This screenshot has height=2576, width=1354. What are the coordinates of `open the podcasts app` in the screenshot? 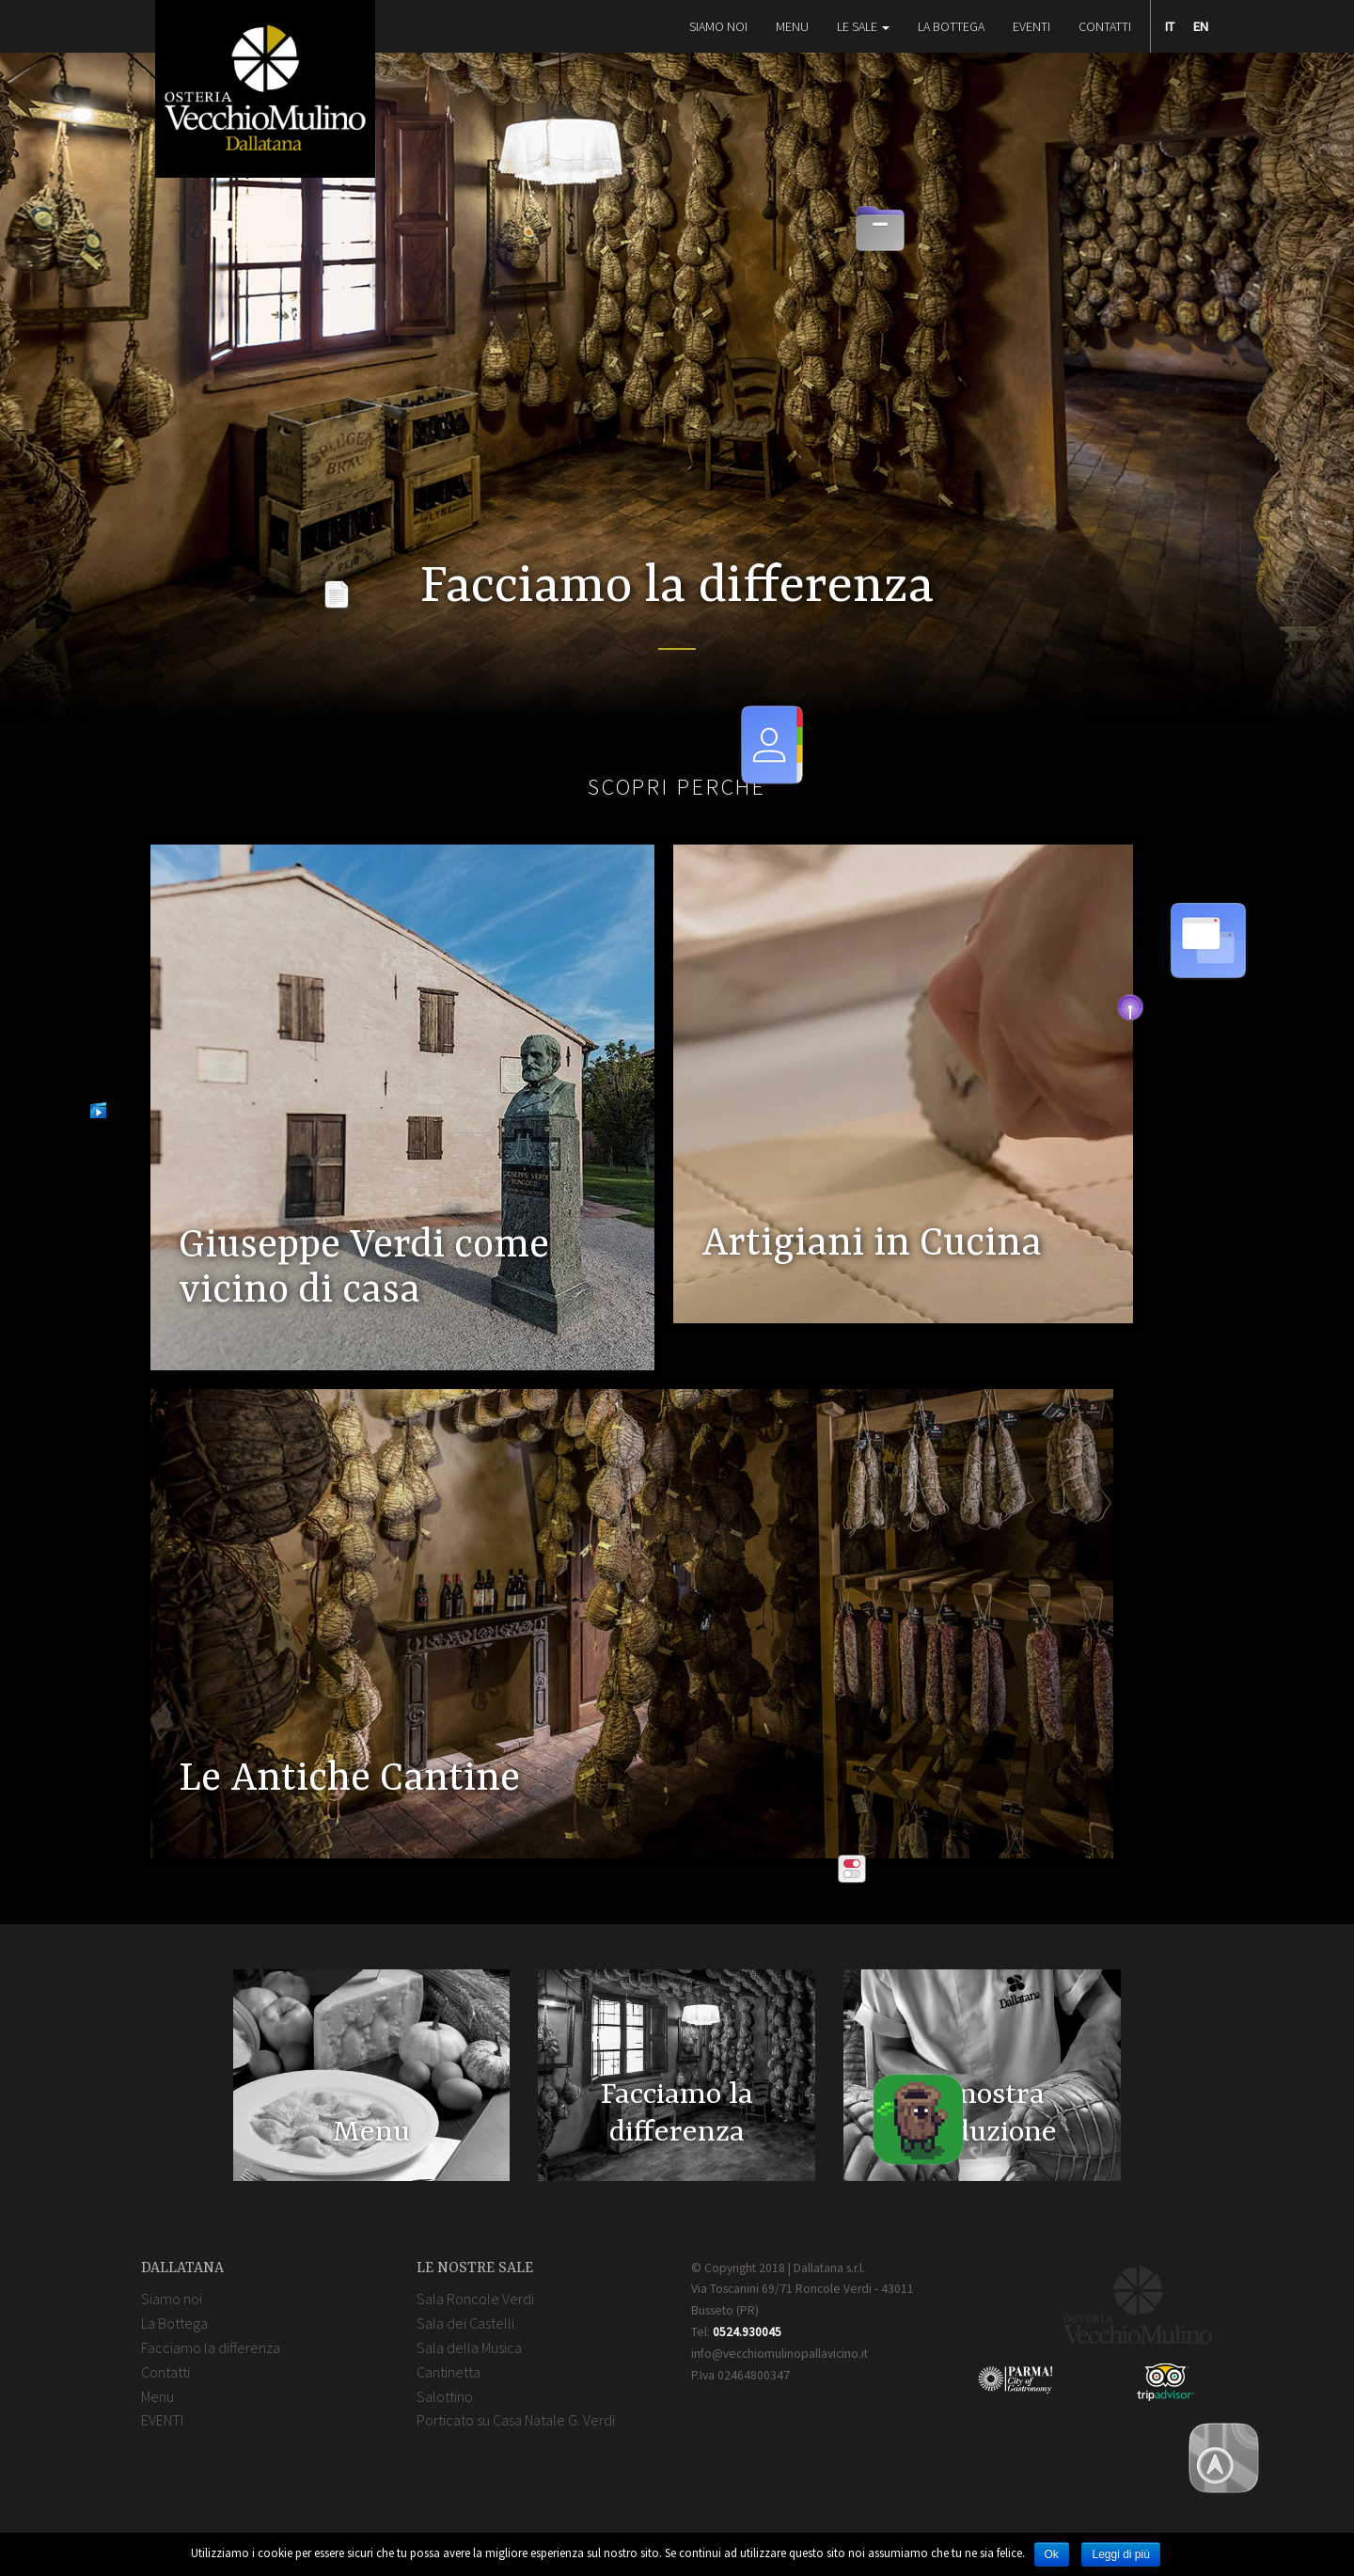 It's located at (1130, 1007).